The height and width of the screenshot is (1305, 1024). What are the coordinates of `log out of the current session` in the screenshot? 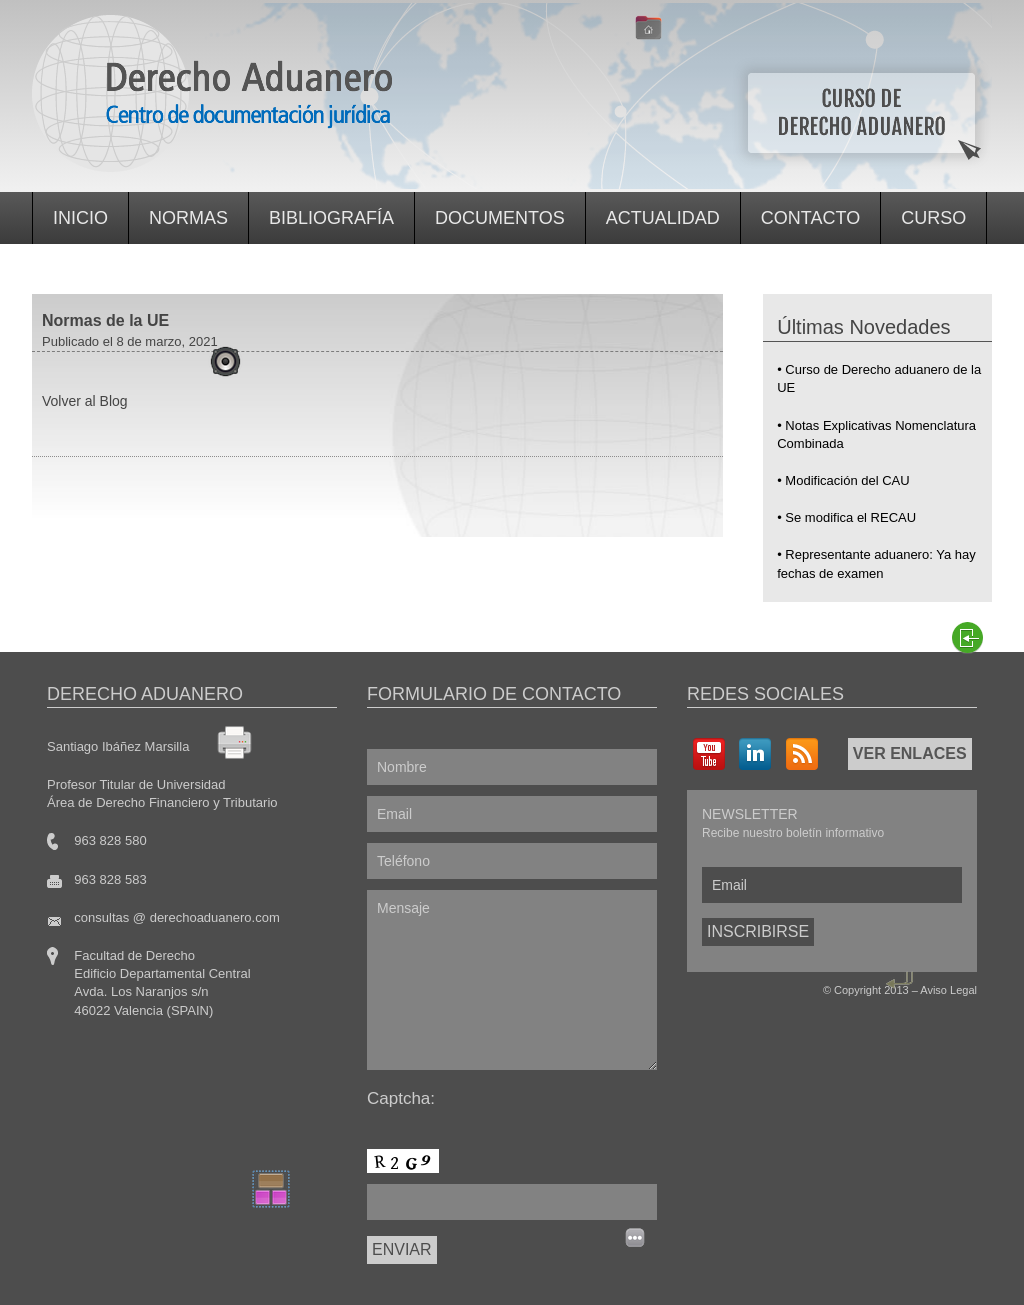 It's located at (968, 638).